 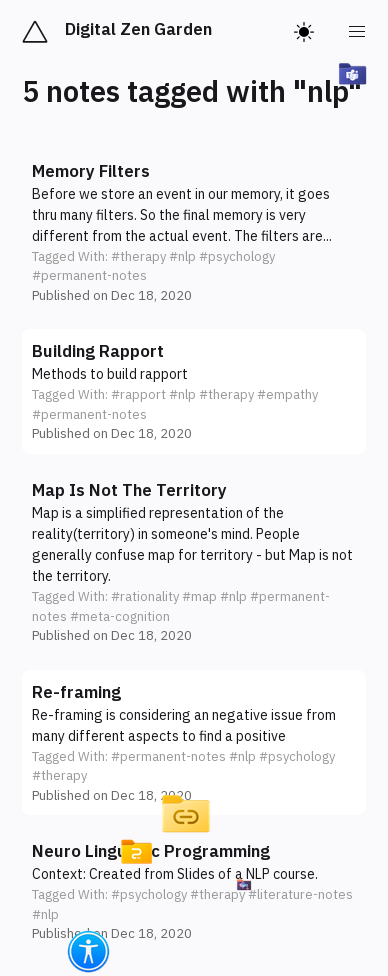 What do you see at coordinates (186, 815) in the screenshot?
I see `open folder containing saved links or shortcuts` at bounding box center [186, 815].